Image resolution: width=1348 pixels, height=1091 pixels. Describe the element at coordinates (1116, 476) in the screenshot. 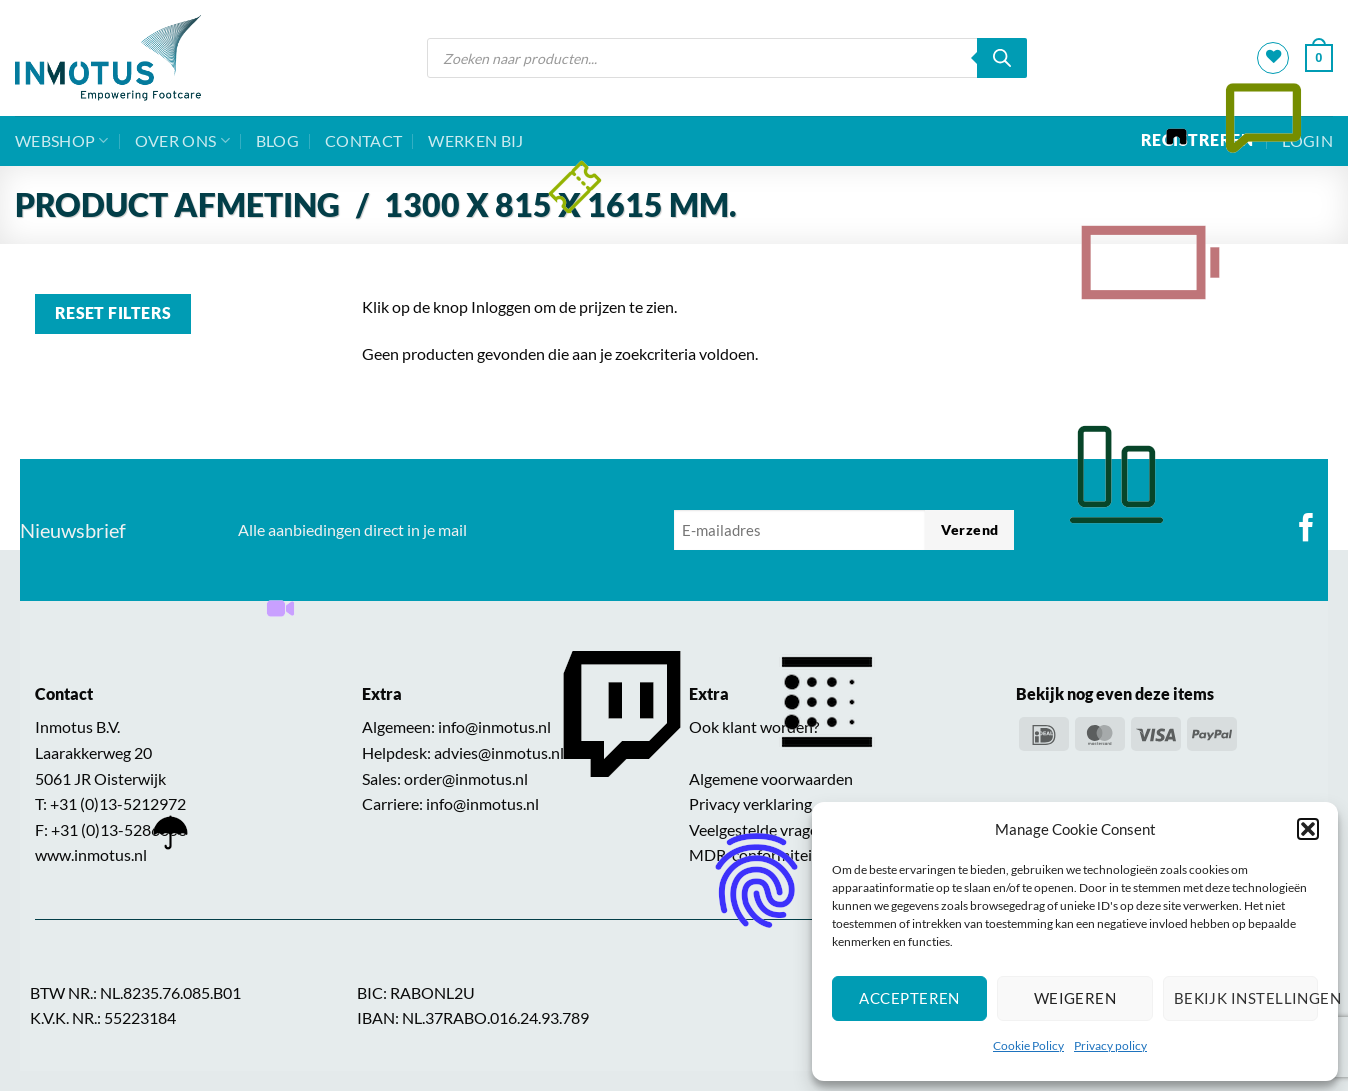

I see `align selected objects to the bottom edge` at that location.